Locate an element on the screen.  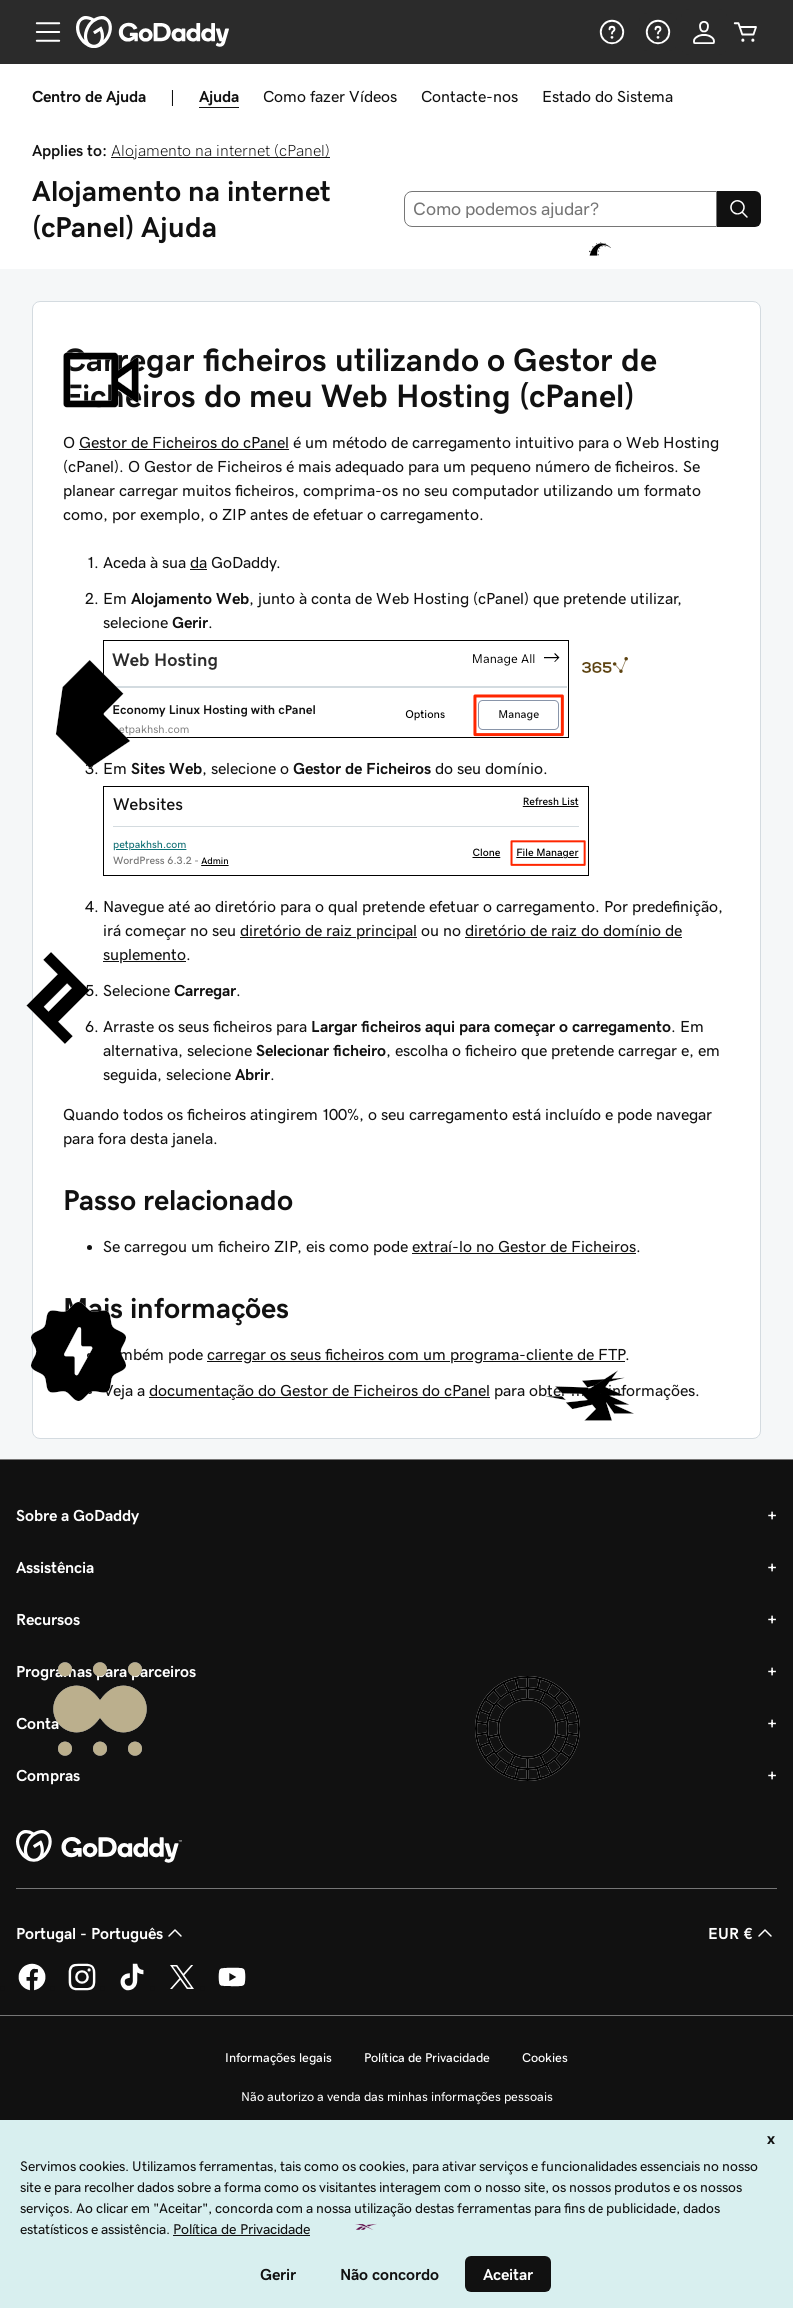
indicates hazy or foggy weather conditions is located at coordinates (100, 1709).